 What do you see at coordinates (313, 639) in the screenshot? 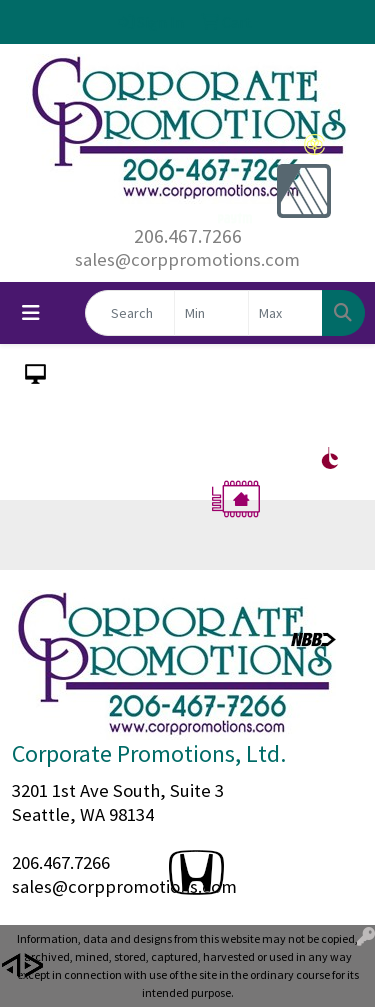
I see `NBB company logo` at bounding box center [313, 639].